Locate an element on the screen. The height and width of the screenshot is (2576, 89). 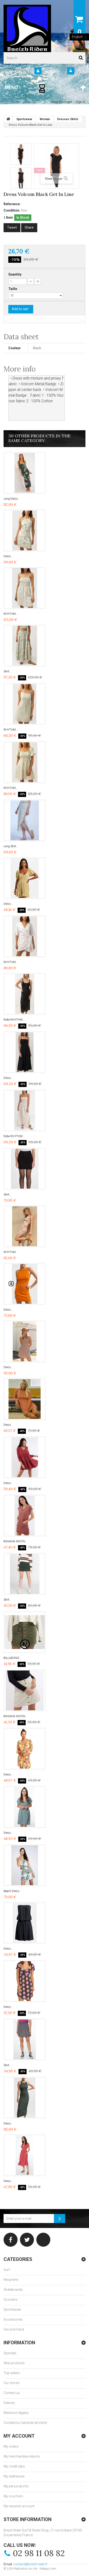
indicates time is running low is located at coordinates (42, 88).